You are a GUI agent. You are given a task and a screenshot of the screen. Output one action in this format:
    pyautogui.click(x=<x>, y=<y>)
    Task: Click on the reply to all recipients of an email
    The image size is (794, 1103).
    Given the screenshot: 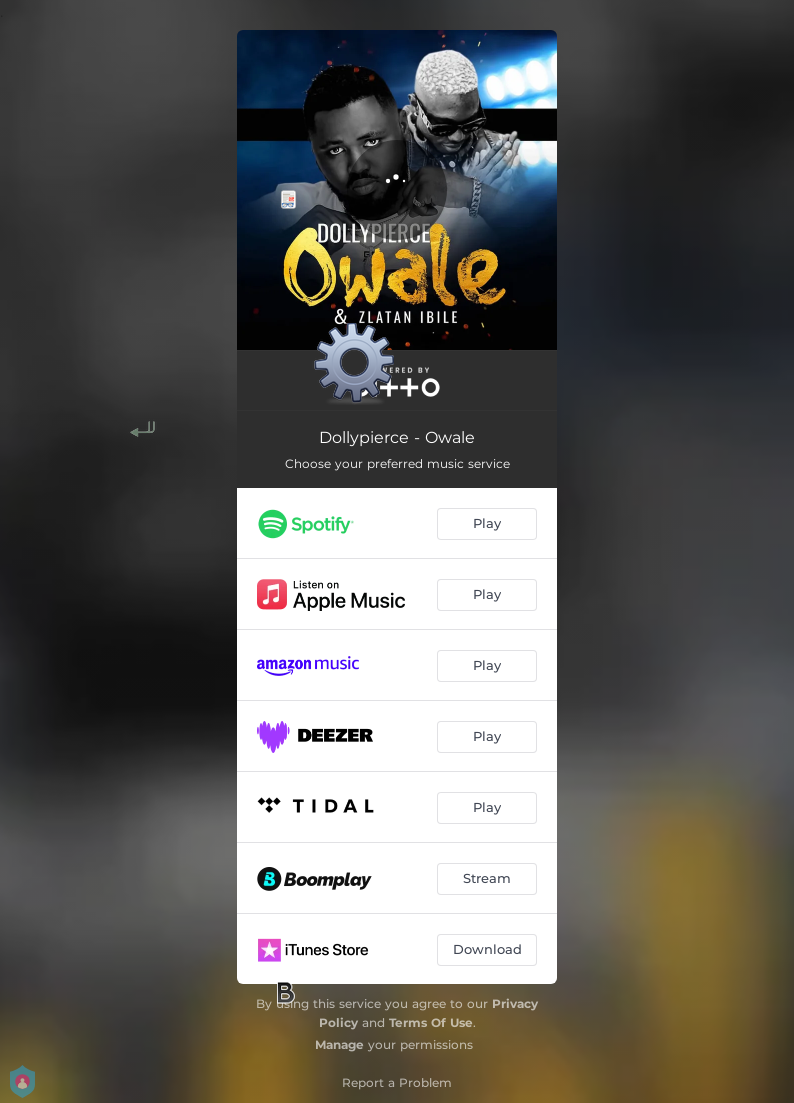 What is the action you would take?
    pyautogui.click(x=142, y=429)
    